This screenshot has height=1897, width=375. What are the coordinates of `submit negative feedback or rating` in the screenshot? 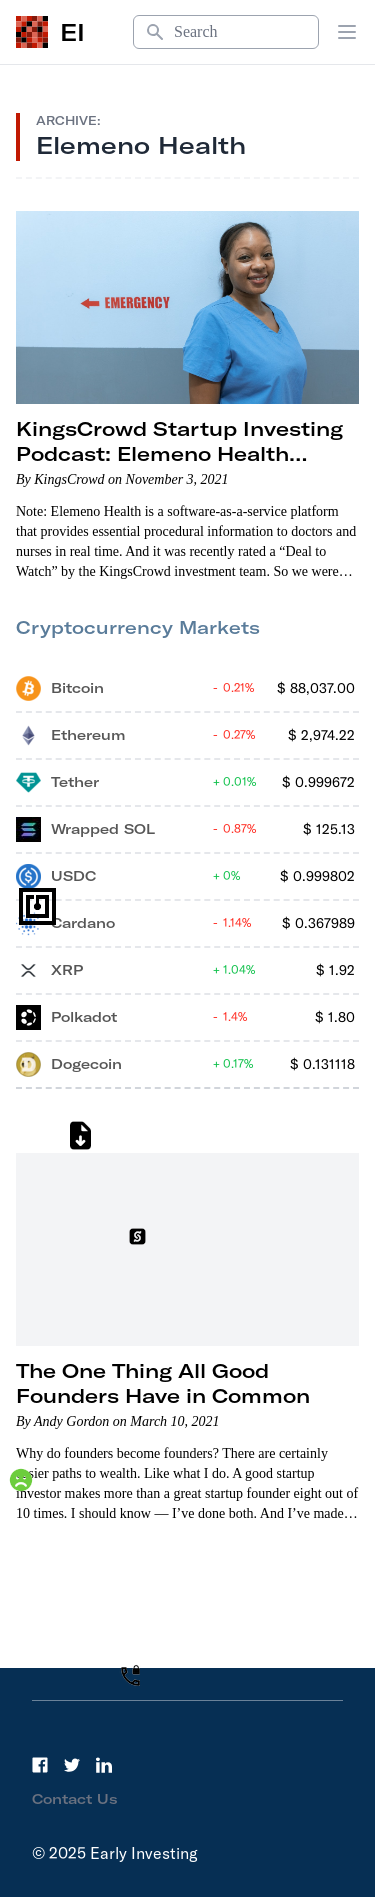 It's located at (21, 1480).